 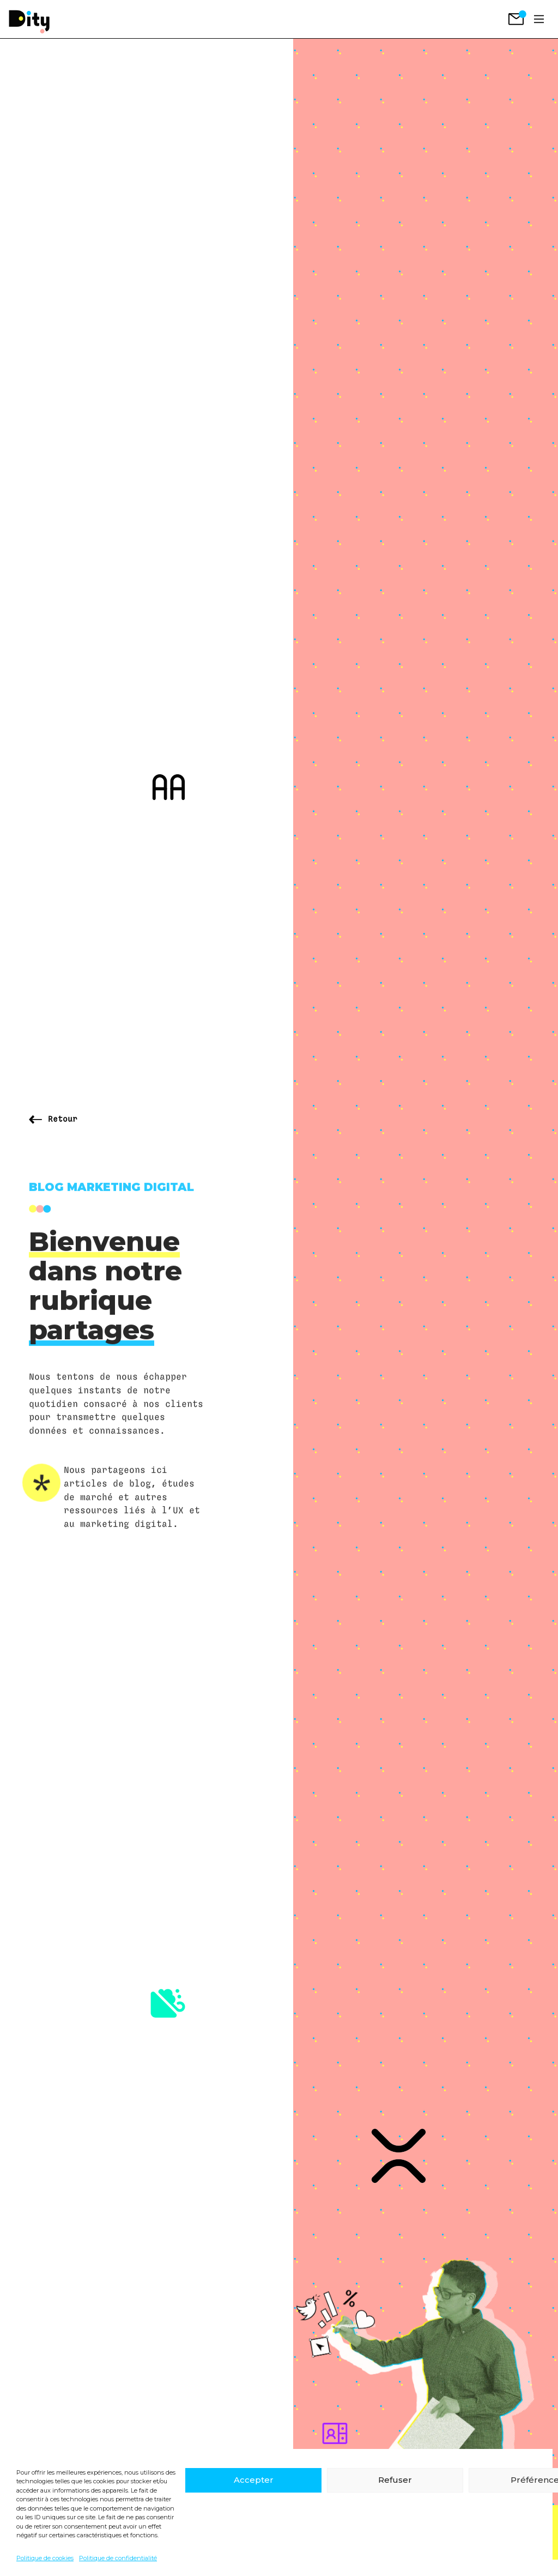 I want to click on XRP cryptocurrency symbol, so click(x=398, y=2156).